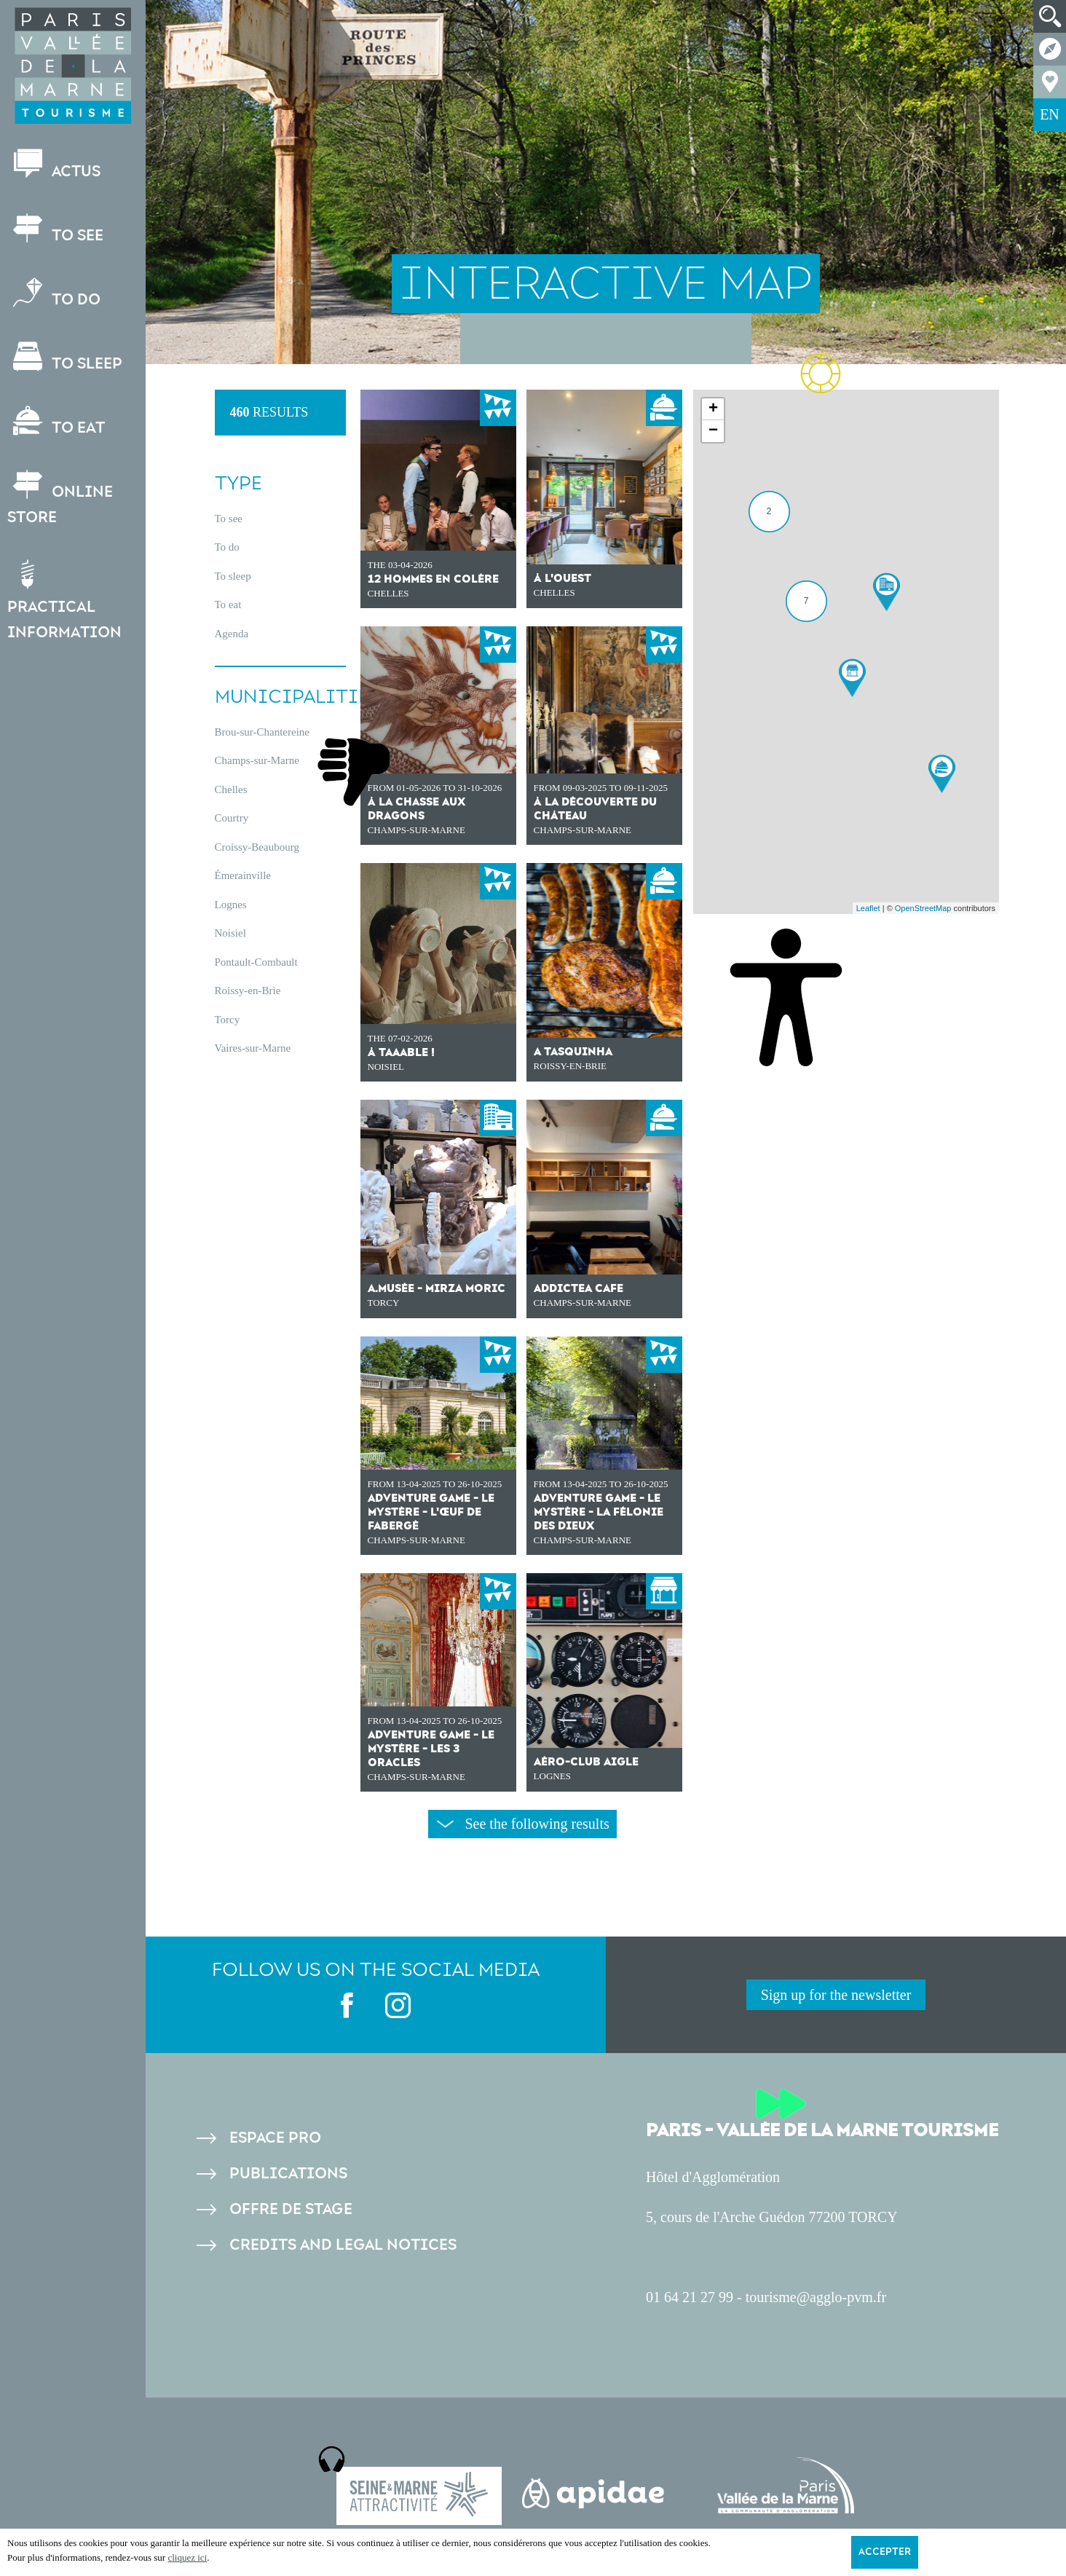 The image size is (1066, 2576). Describe the element at coordinates (821, 374) in the screenshot. I see `access casino or gambling games` at that location.